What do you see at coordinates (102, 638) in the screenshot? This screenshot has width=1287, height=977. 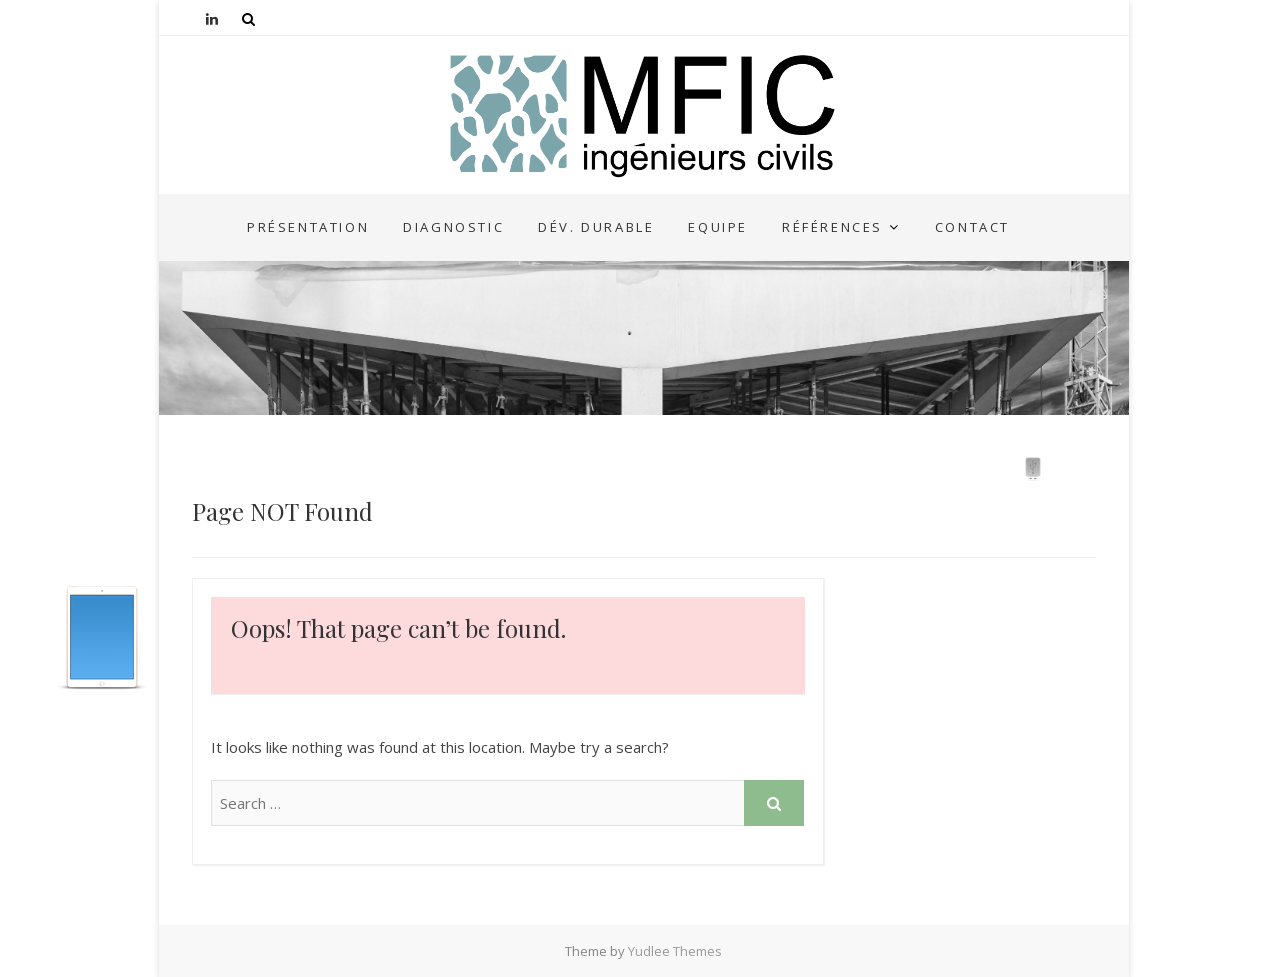 I see `iPad with cellular connectivity` at bounding box center [102, 638].